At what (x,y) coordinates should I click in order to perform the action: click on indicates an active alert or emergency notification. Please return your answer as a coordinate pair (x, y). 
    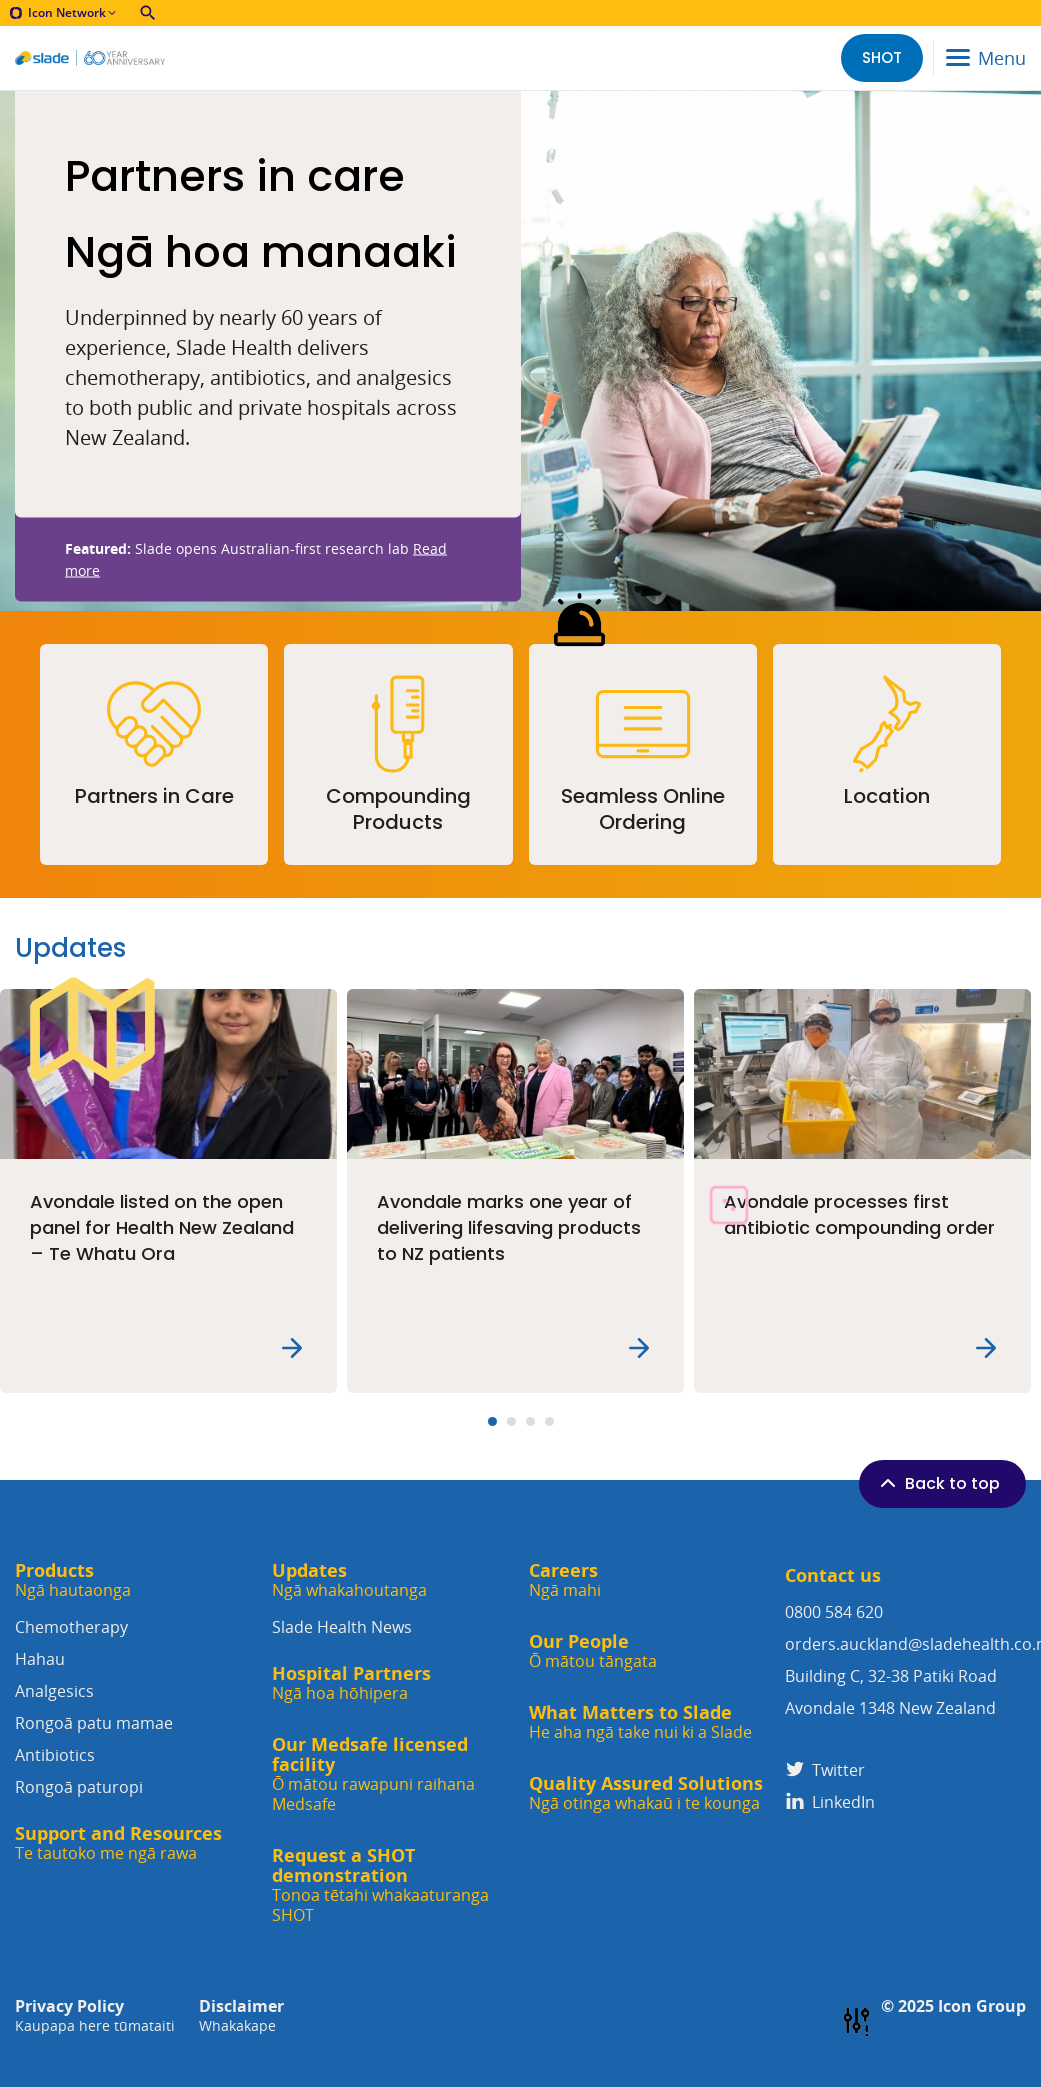
    Looking at the image, I should click on (579, 624).